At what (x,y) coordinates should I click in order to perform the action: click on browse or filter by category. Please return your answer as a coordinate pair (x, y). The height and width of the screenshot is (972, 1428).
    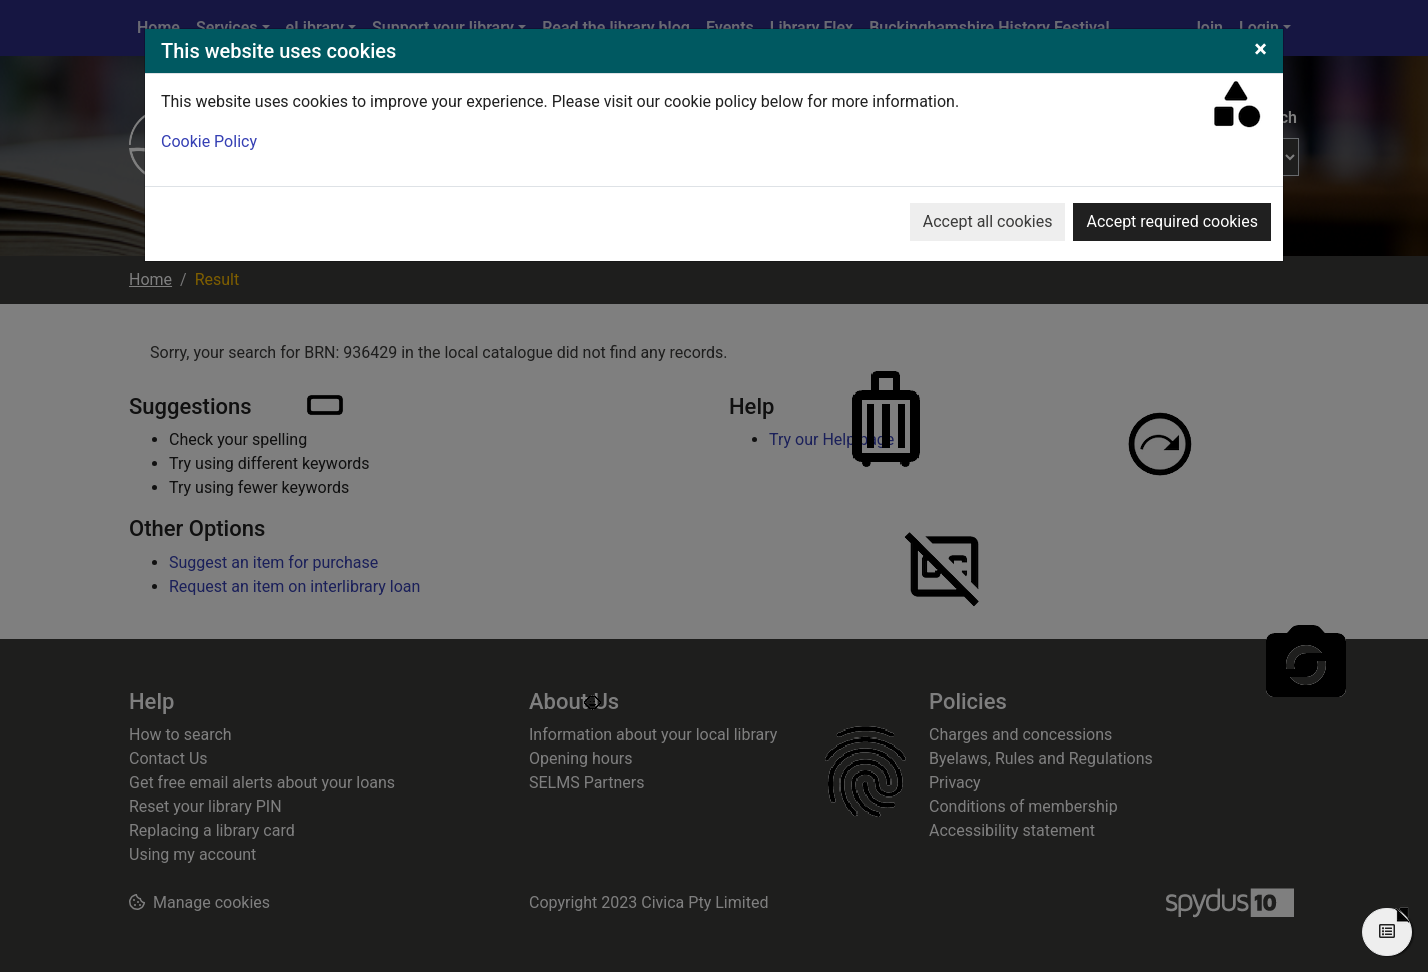
    Looking at the image, I should click on (1236, 103).